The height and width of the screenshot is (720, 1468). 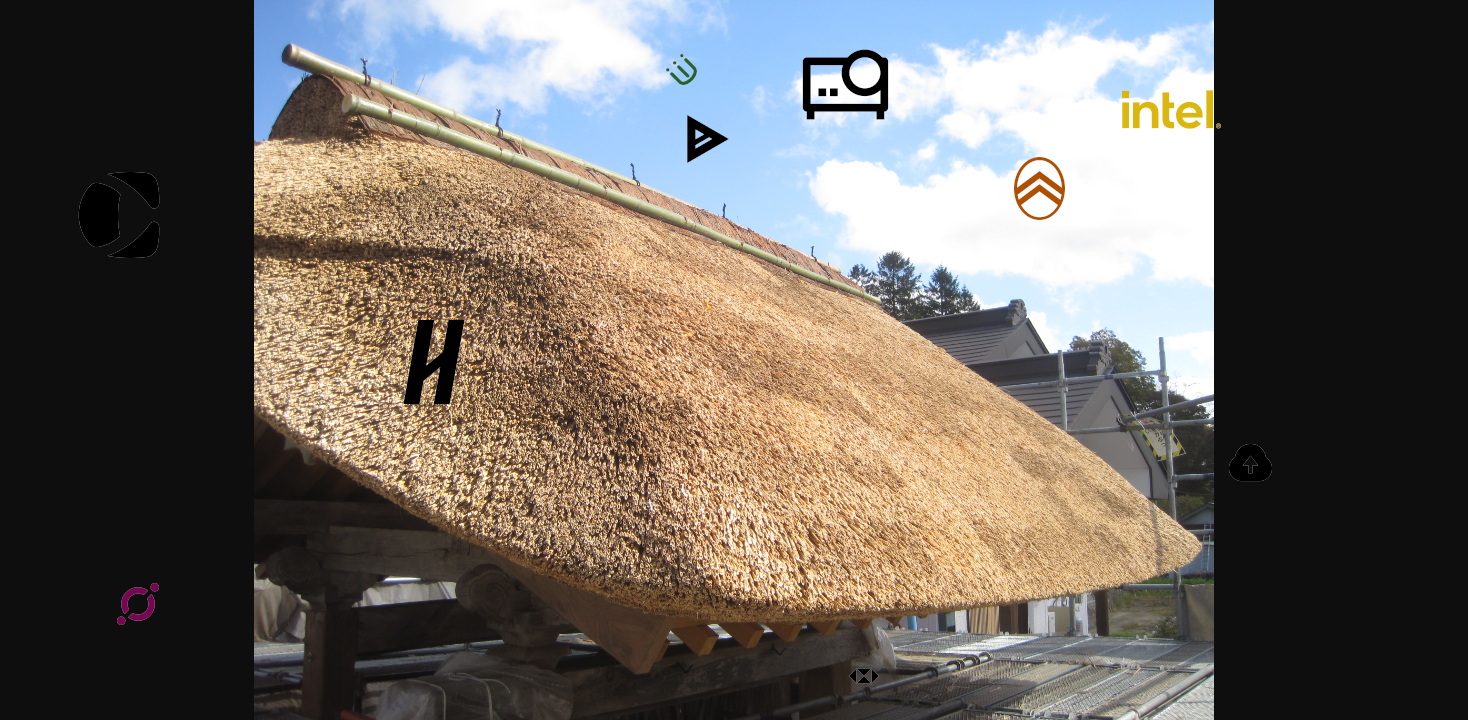 What do you see at coordinates (864, 676) in the screenshot?
I see `open HSBC banking app` at bounding box center [864, 676].